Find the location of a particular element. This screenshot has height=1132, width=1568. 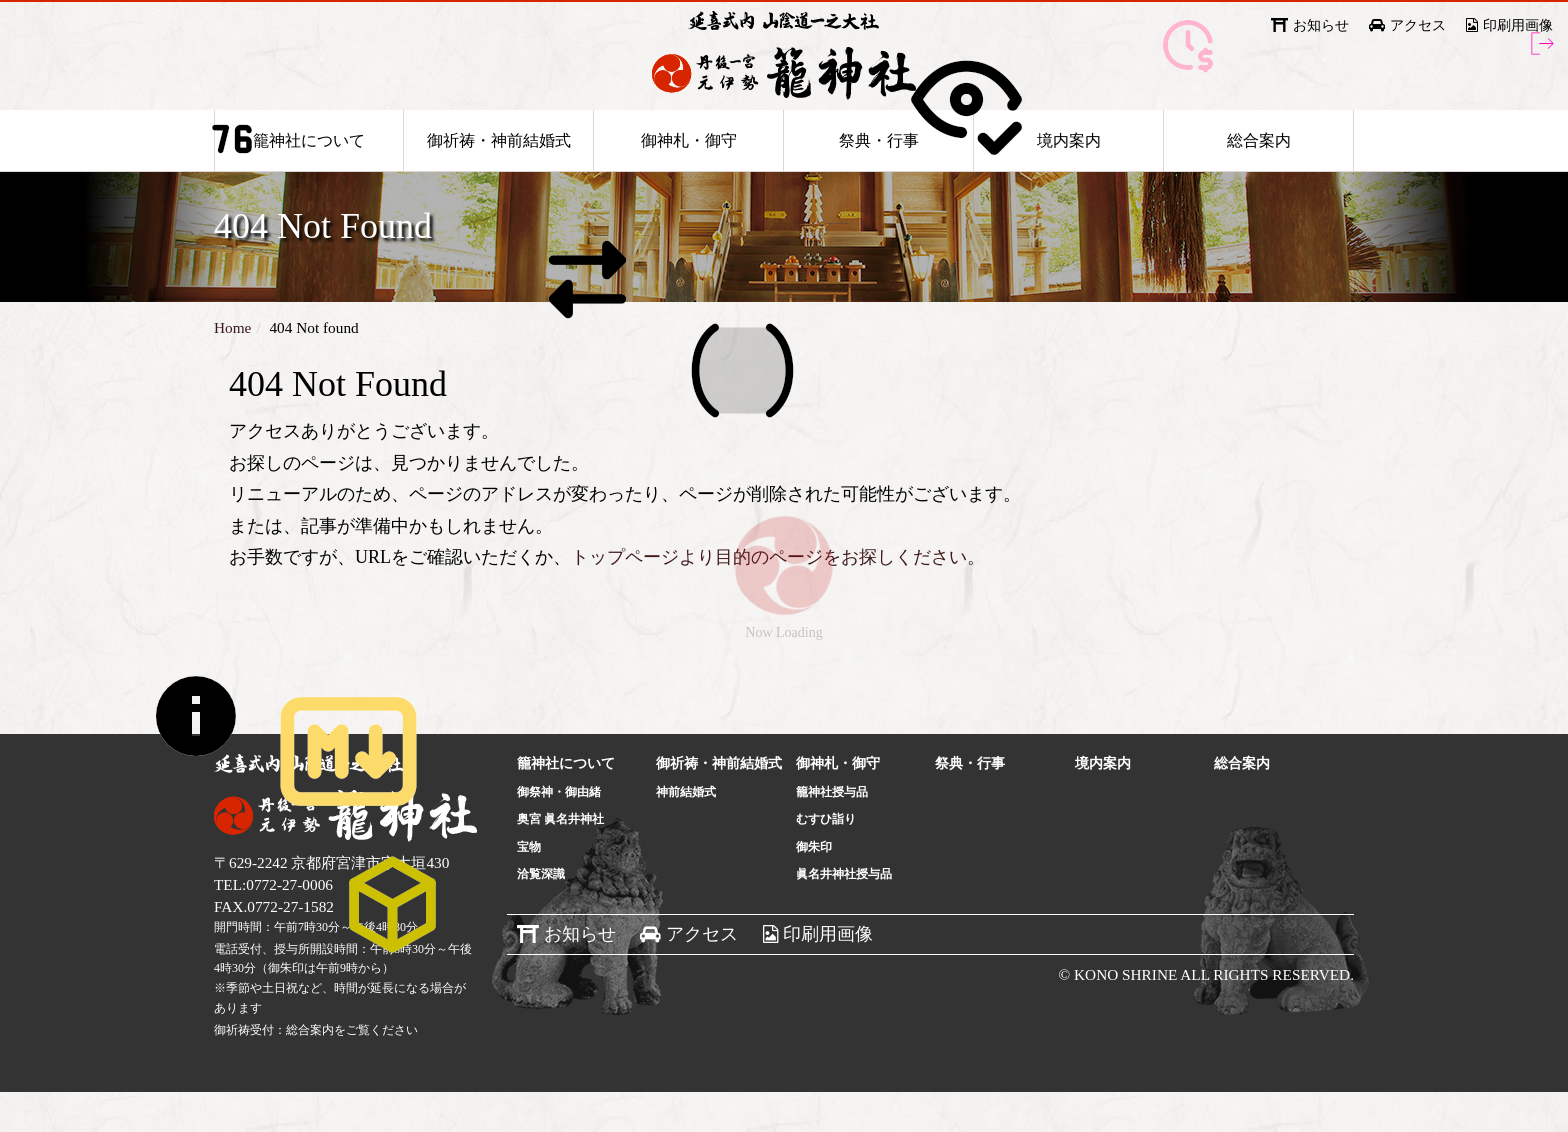

swap or exchange items is located at coordinates (587, 279).